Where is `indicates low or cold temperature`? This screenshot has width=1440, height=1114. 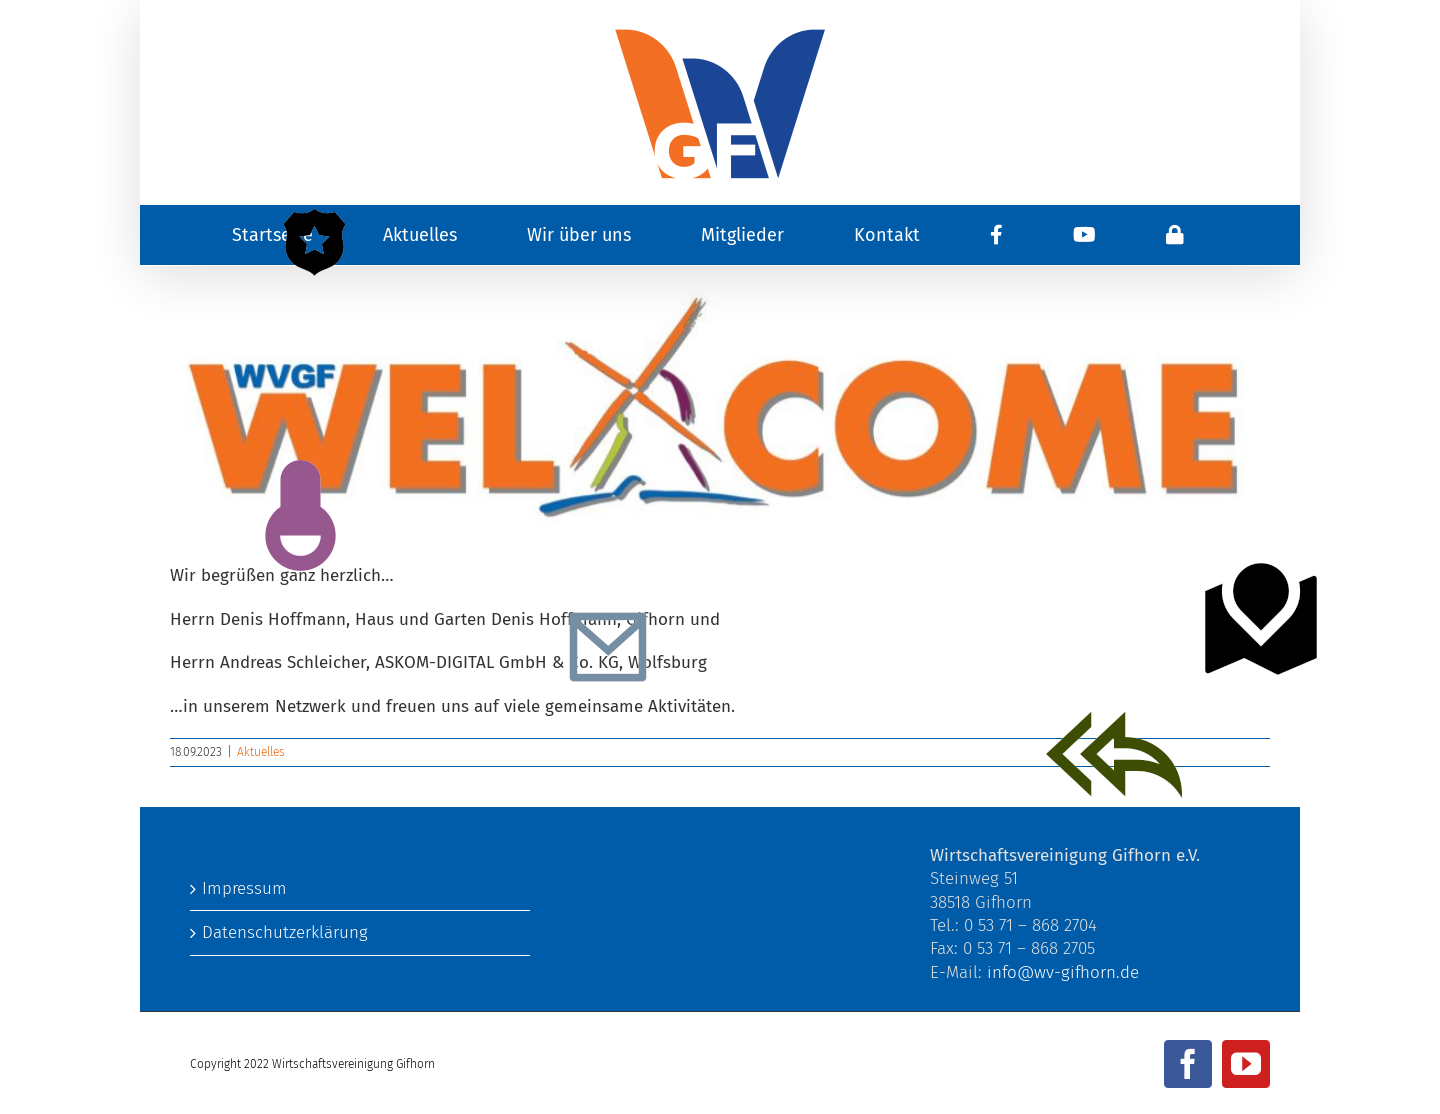
indicates low or cold temperature is located at coordinates (300, 515).